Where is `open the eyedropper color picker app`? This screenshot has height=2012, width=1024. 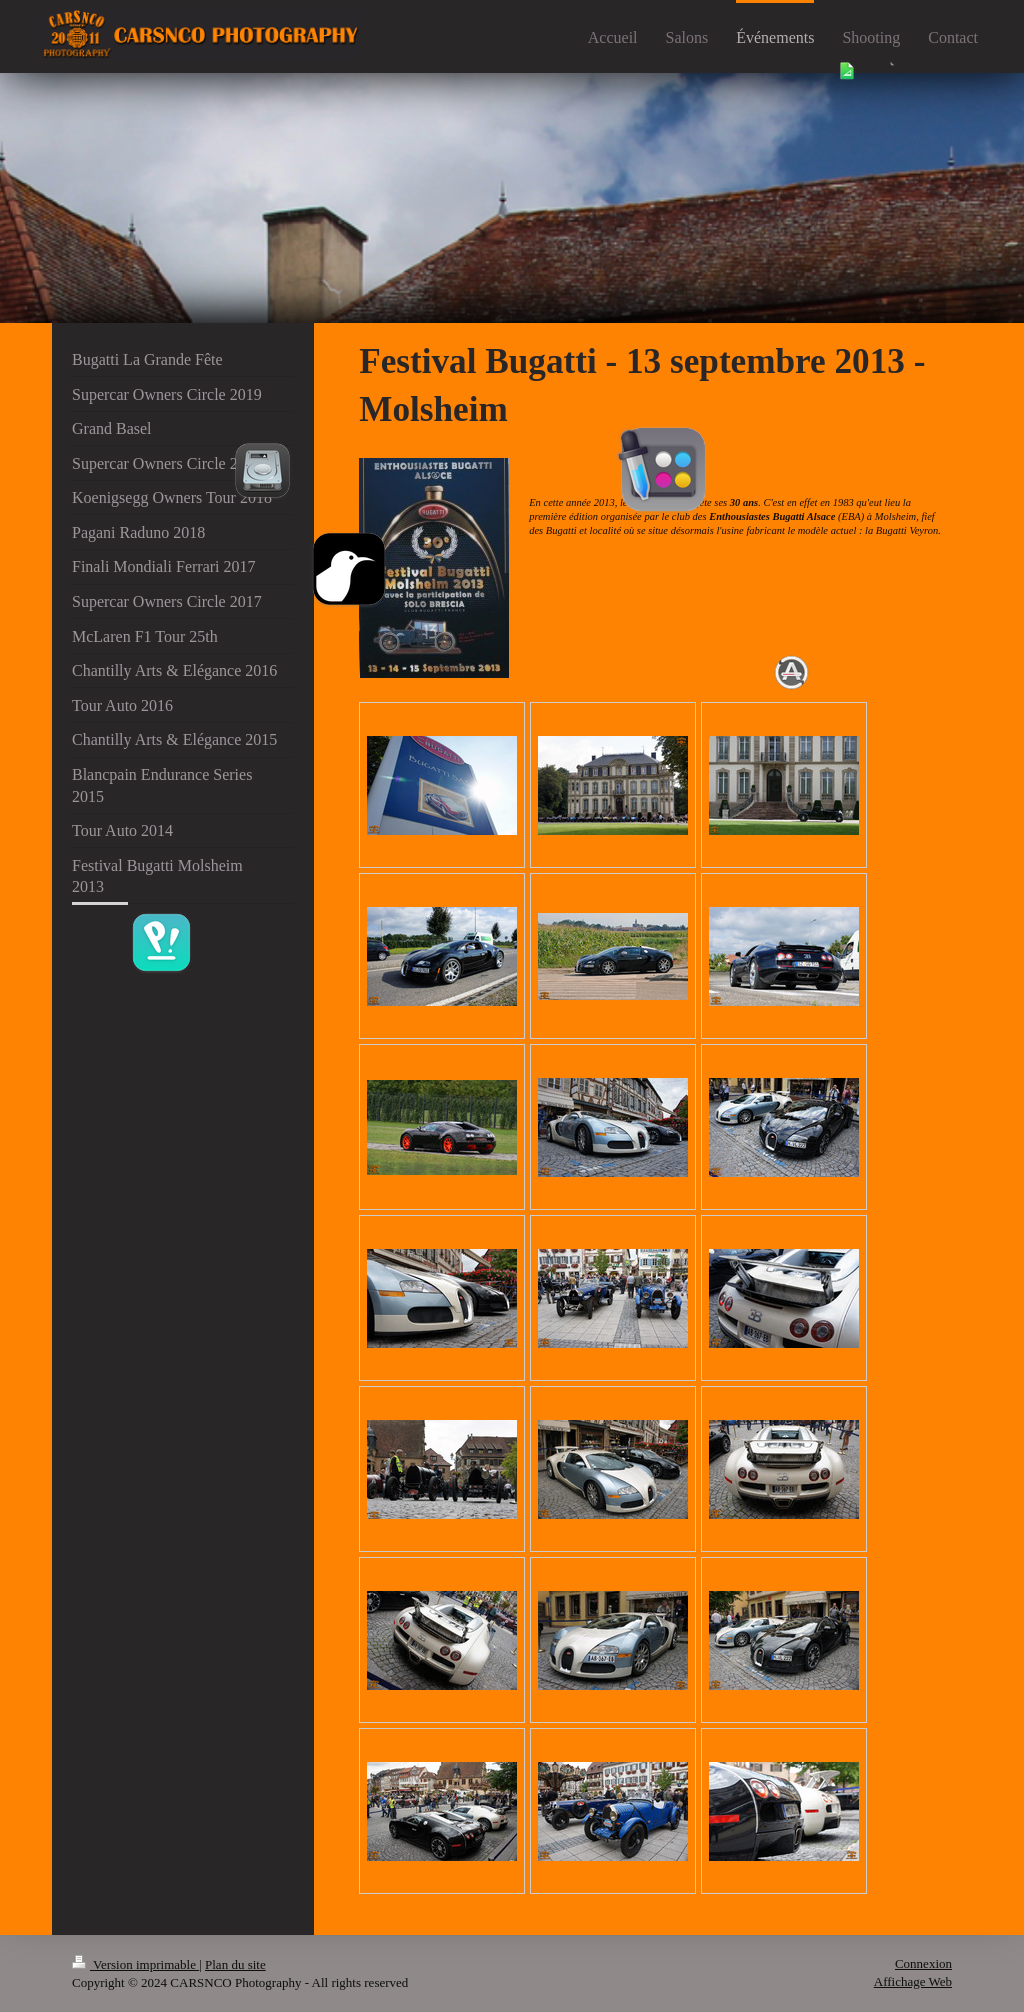 open the eyedropper color picker app is located at coordinates (663, 469).